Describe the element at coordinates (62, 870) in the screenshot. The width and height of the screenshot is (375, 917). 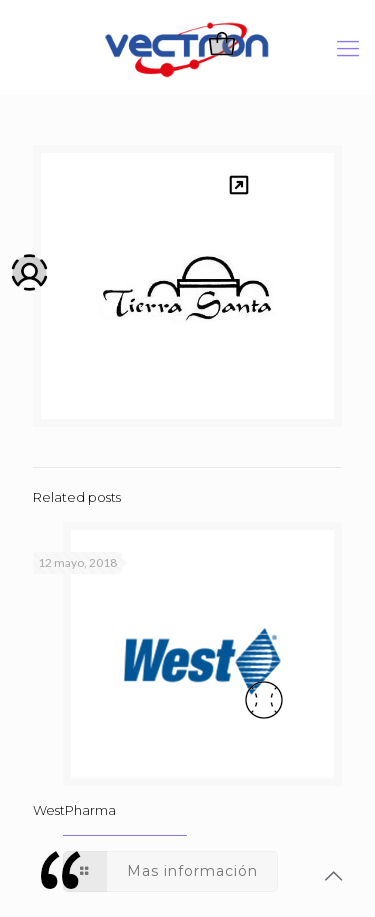
I see `insert a block quote` at that location.